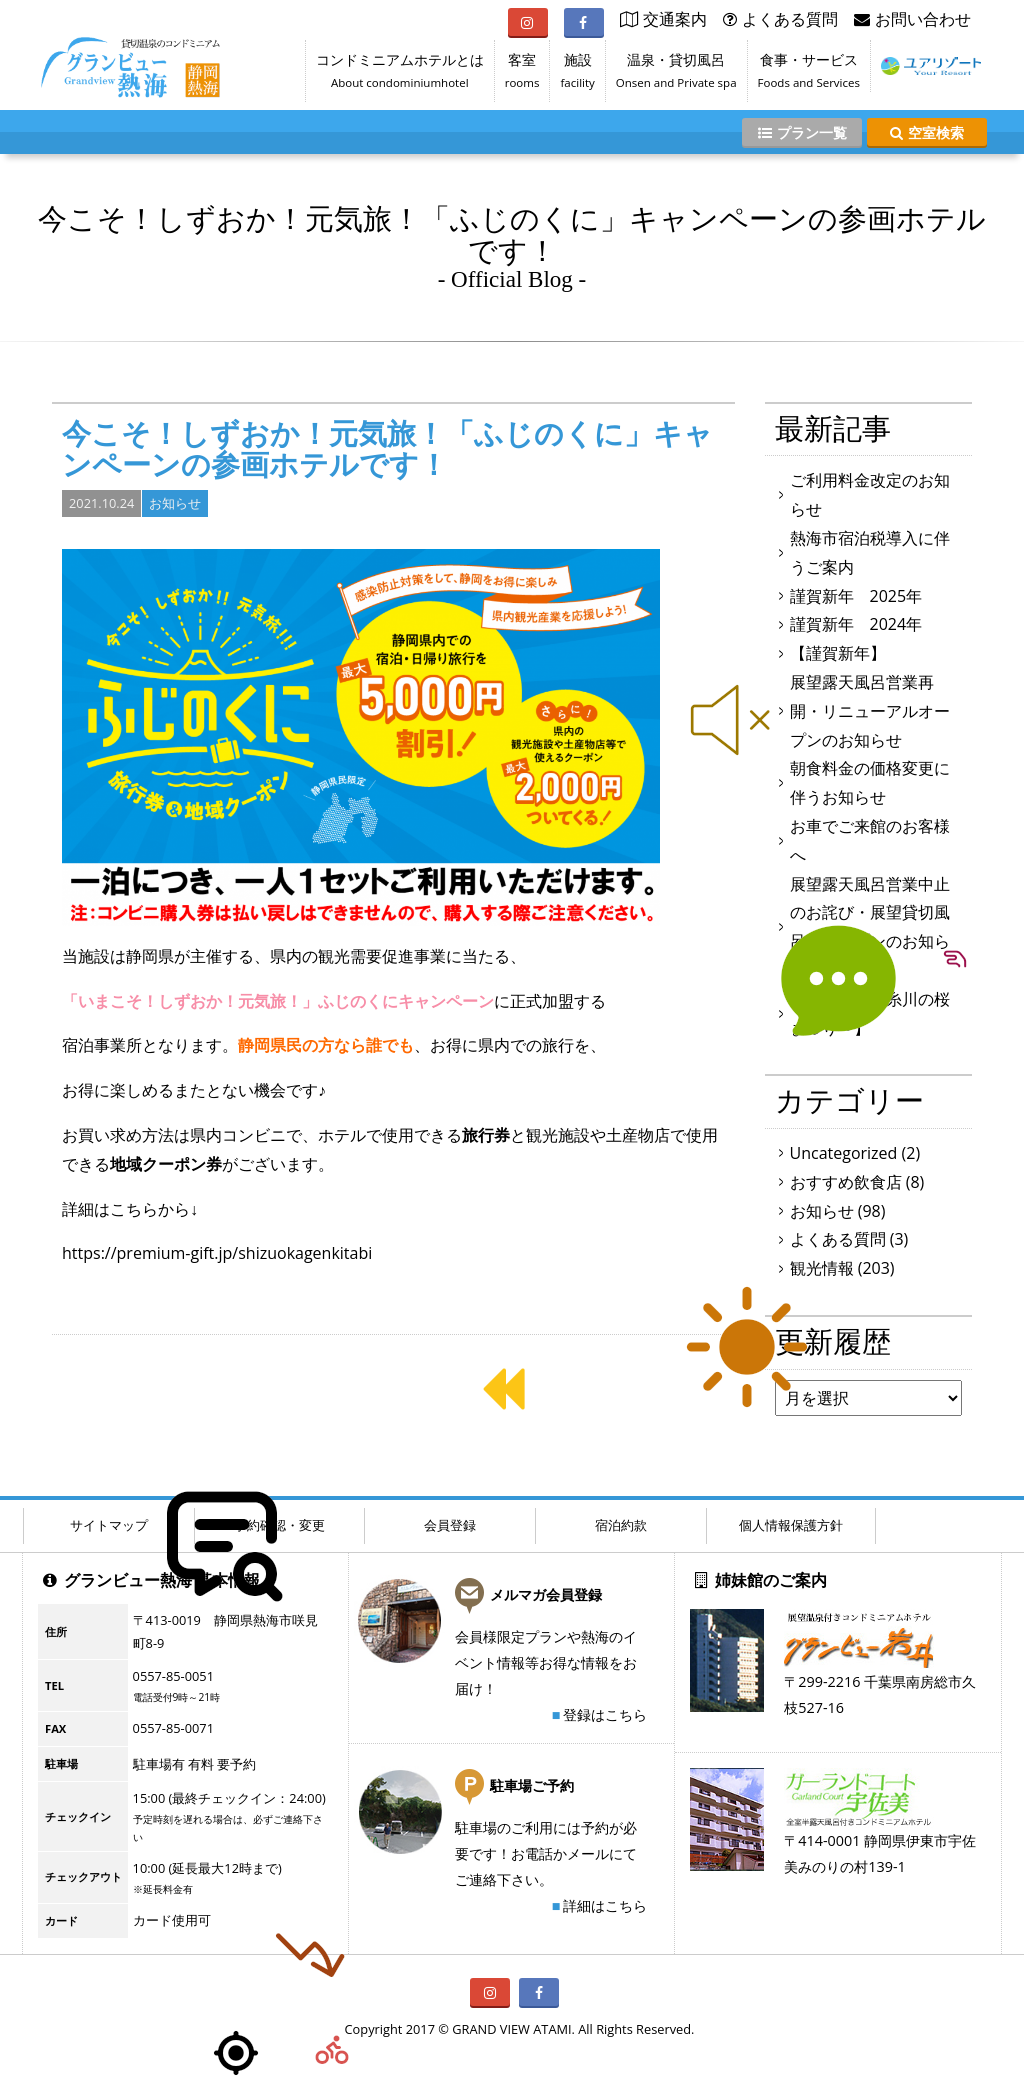 Image resolution: width=1024 pixels, height=2087 pixels. I want to click on center map on current location, so click(236, 2053).